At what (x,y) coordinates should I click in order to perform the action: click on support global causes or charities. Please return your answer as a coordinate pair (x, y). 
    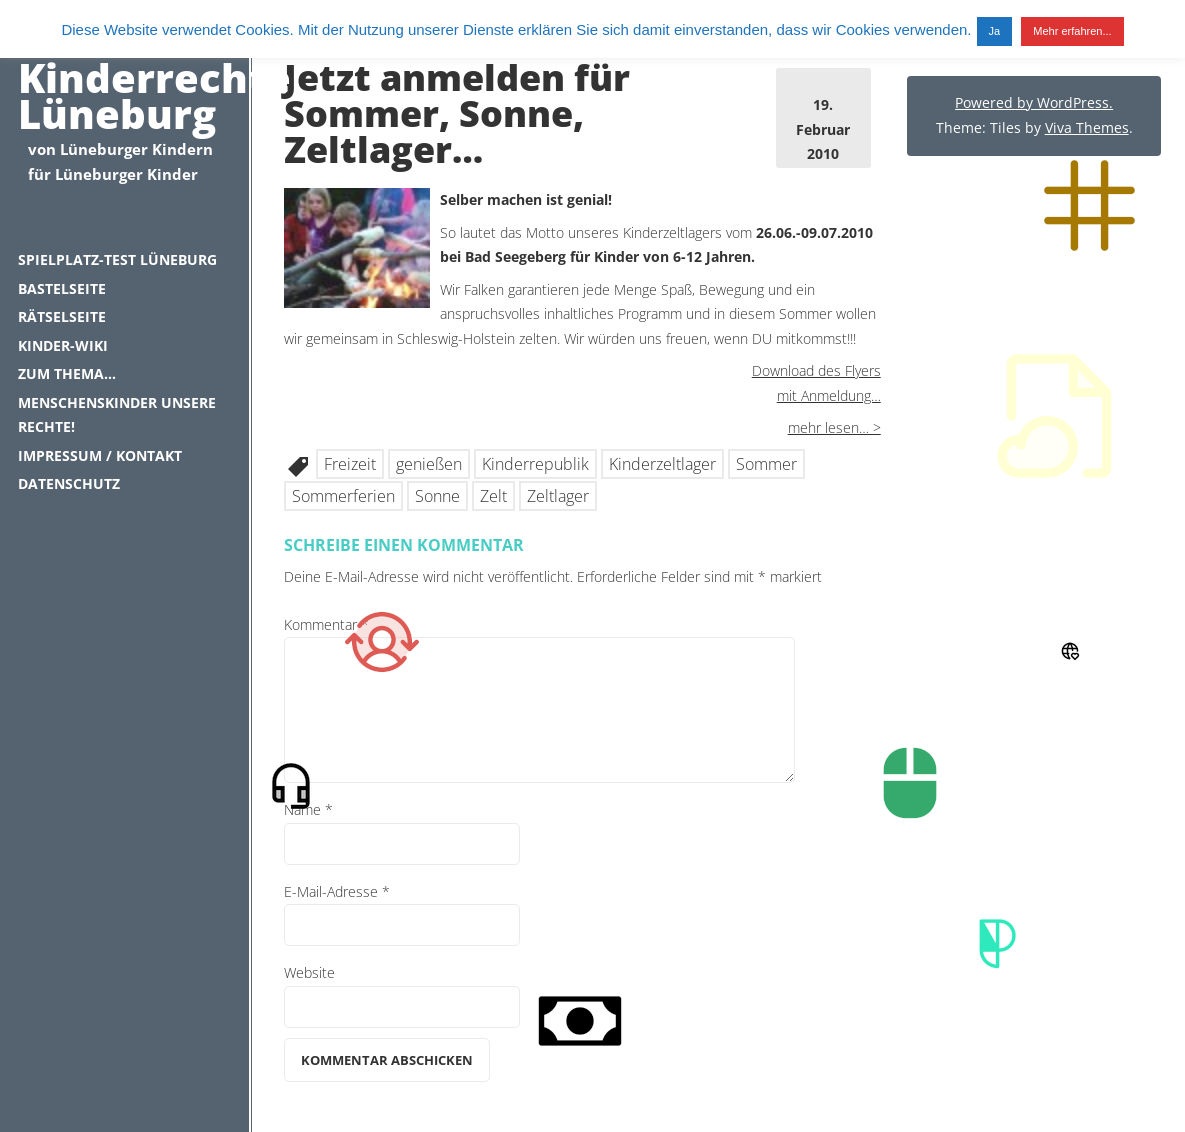
    Looking at the image, I should click on (1070, 651).